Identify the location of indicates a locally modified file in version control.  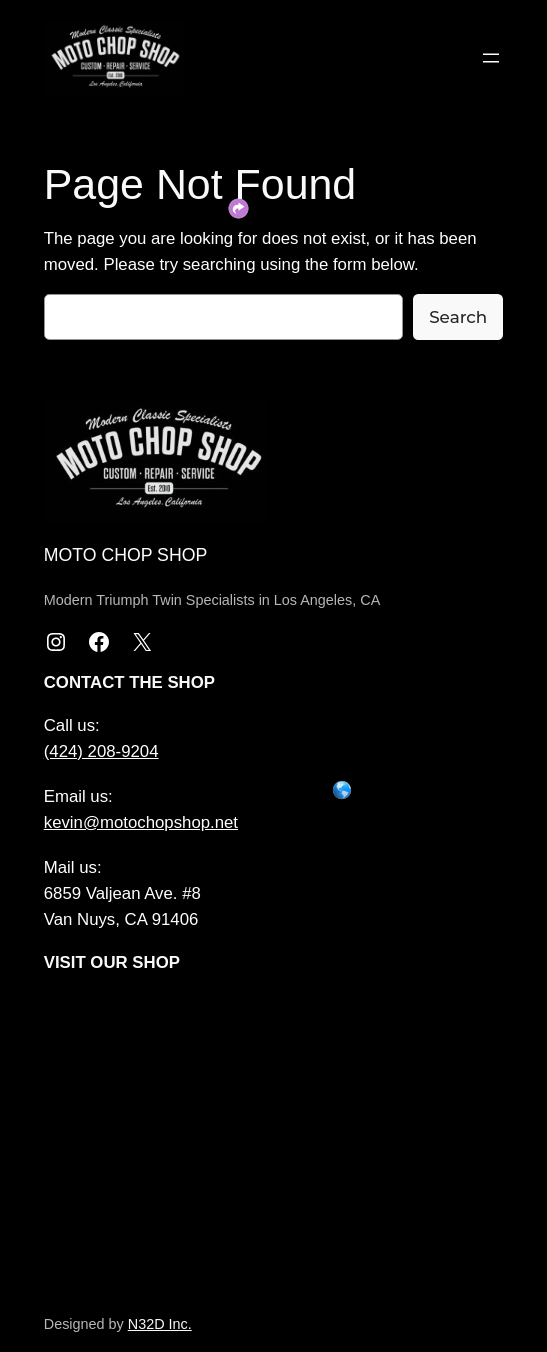
(238, 208).